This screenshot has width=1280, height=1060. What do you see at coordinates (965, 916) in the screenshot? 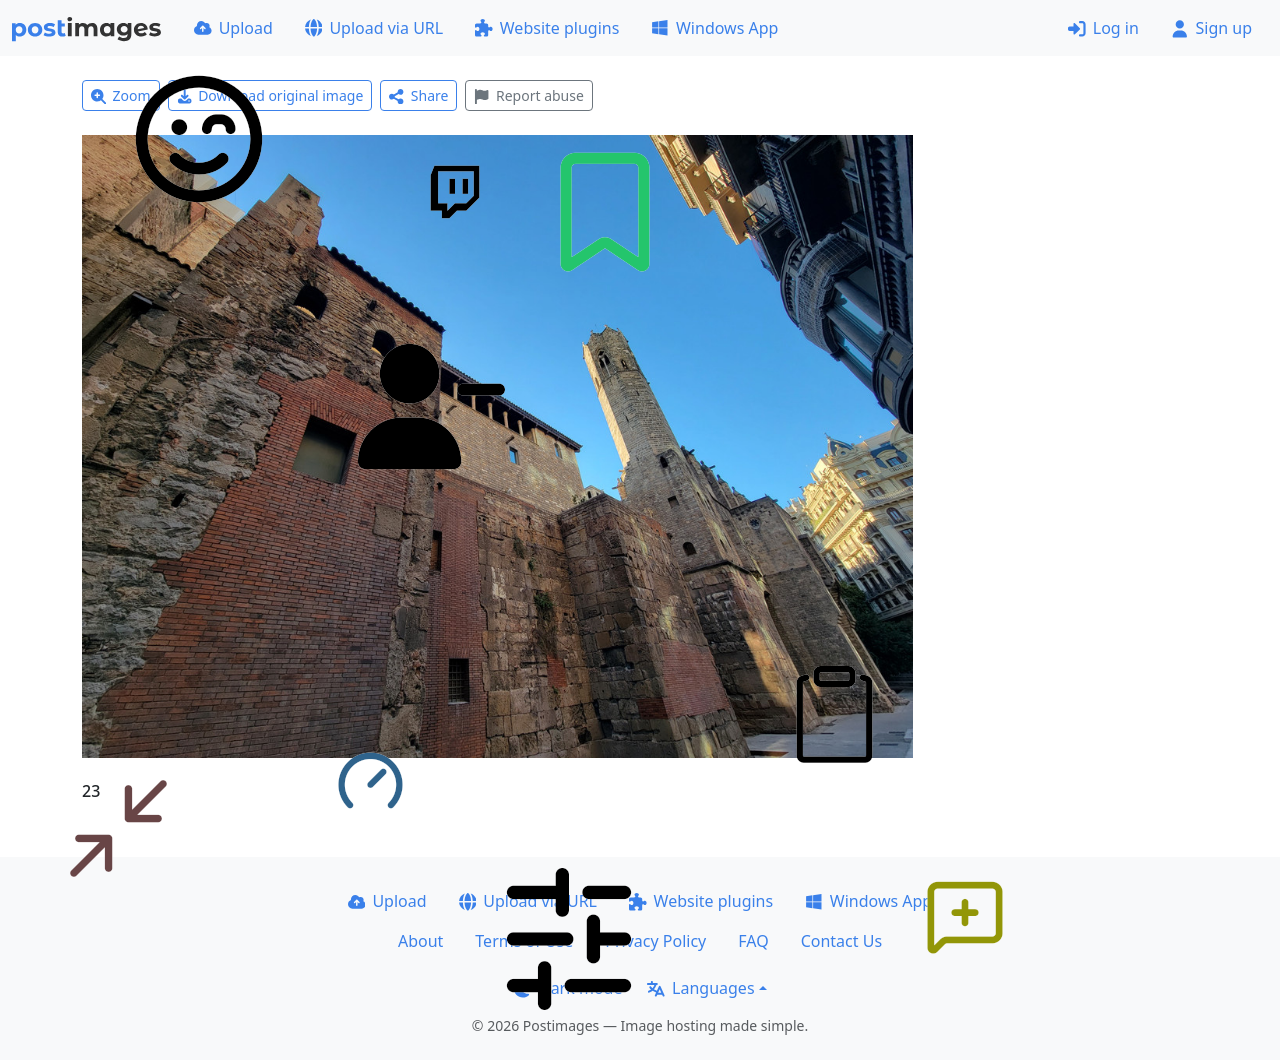
I see `compose a new message` at bounding box center [965, 916].